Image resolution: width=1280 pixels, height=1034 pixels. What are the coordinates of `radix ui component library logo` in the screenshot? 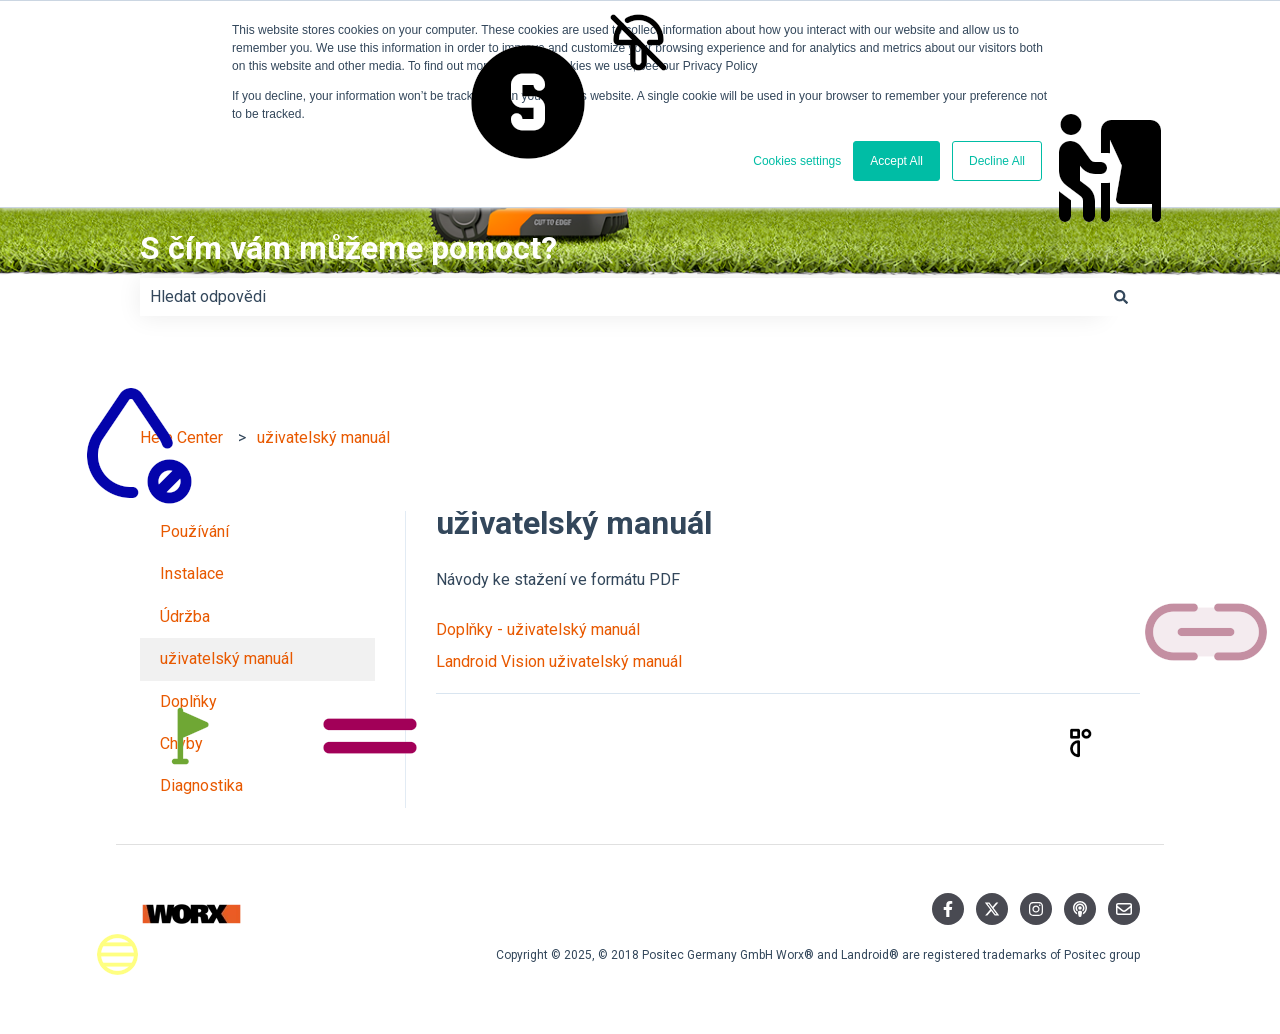 It's located at (1080, 743).